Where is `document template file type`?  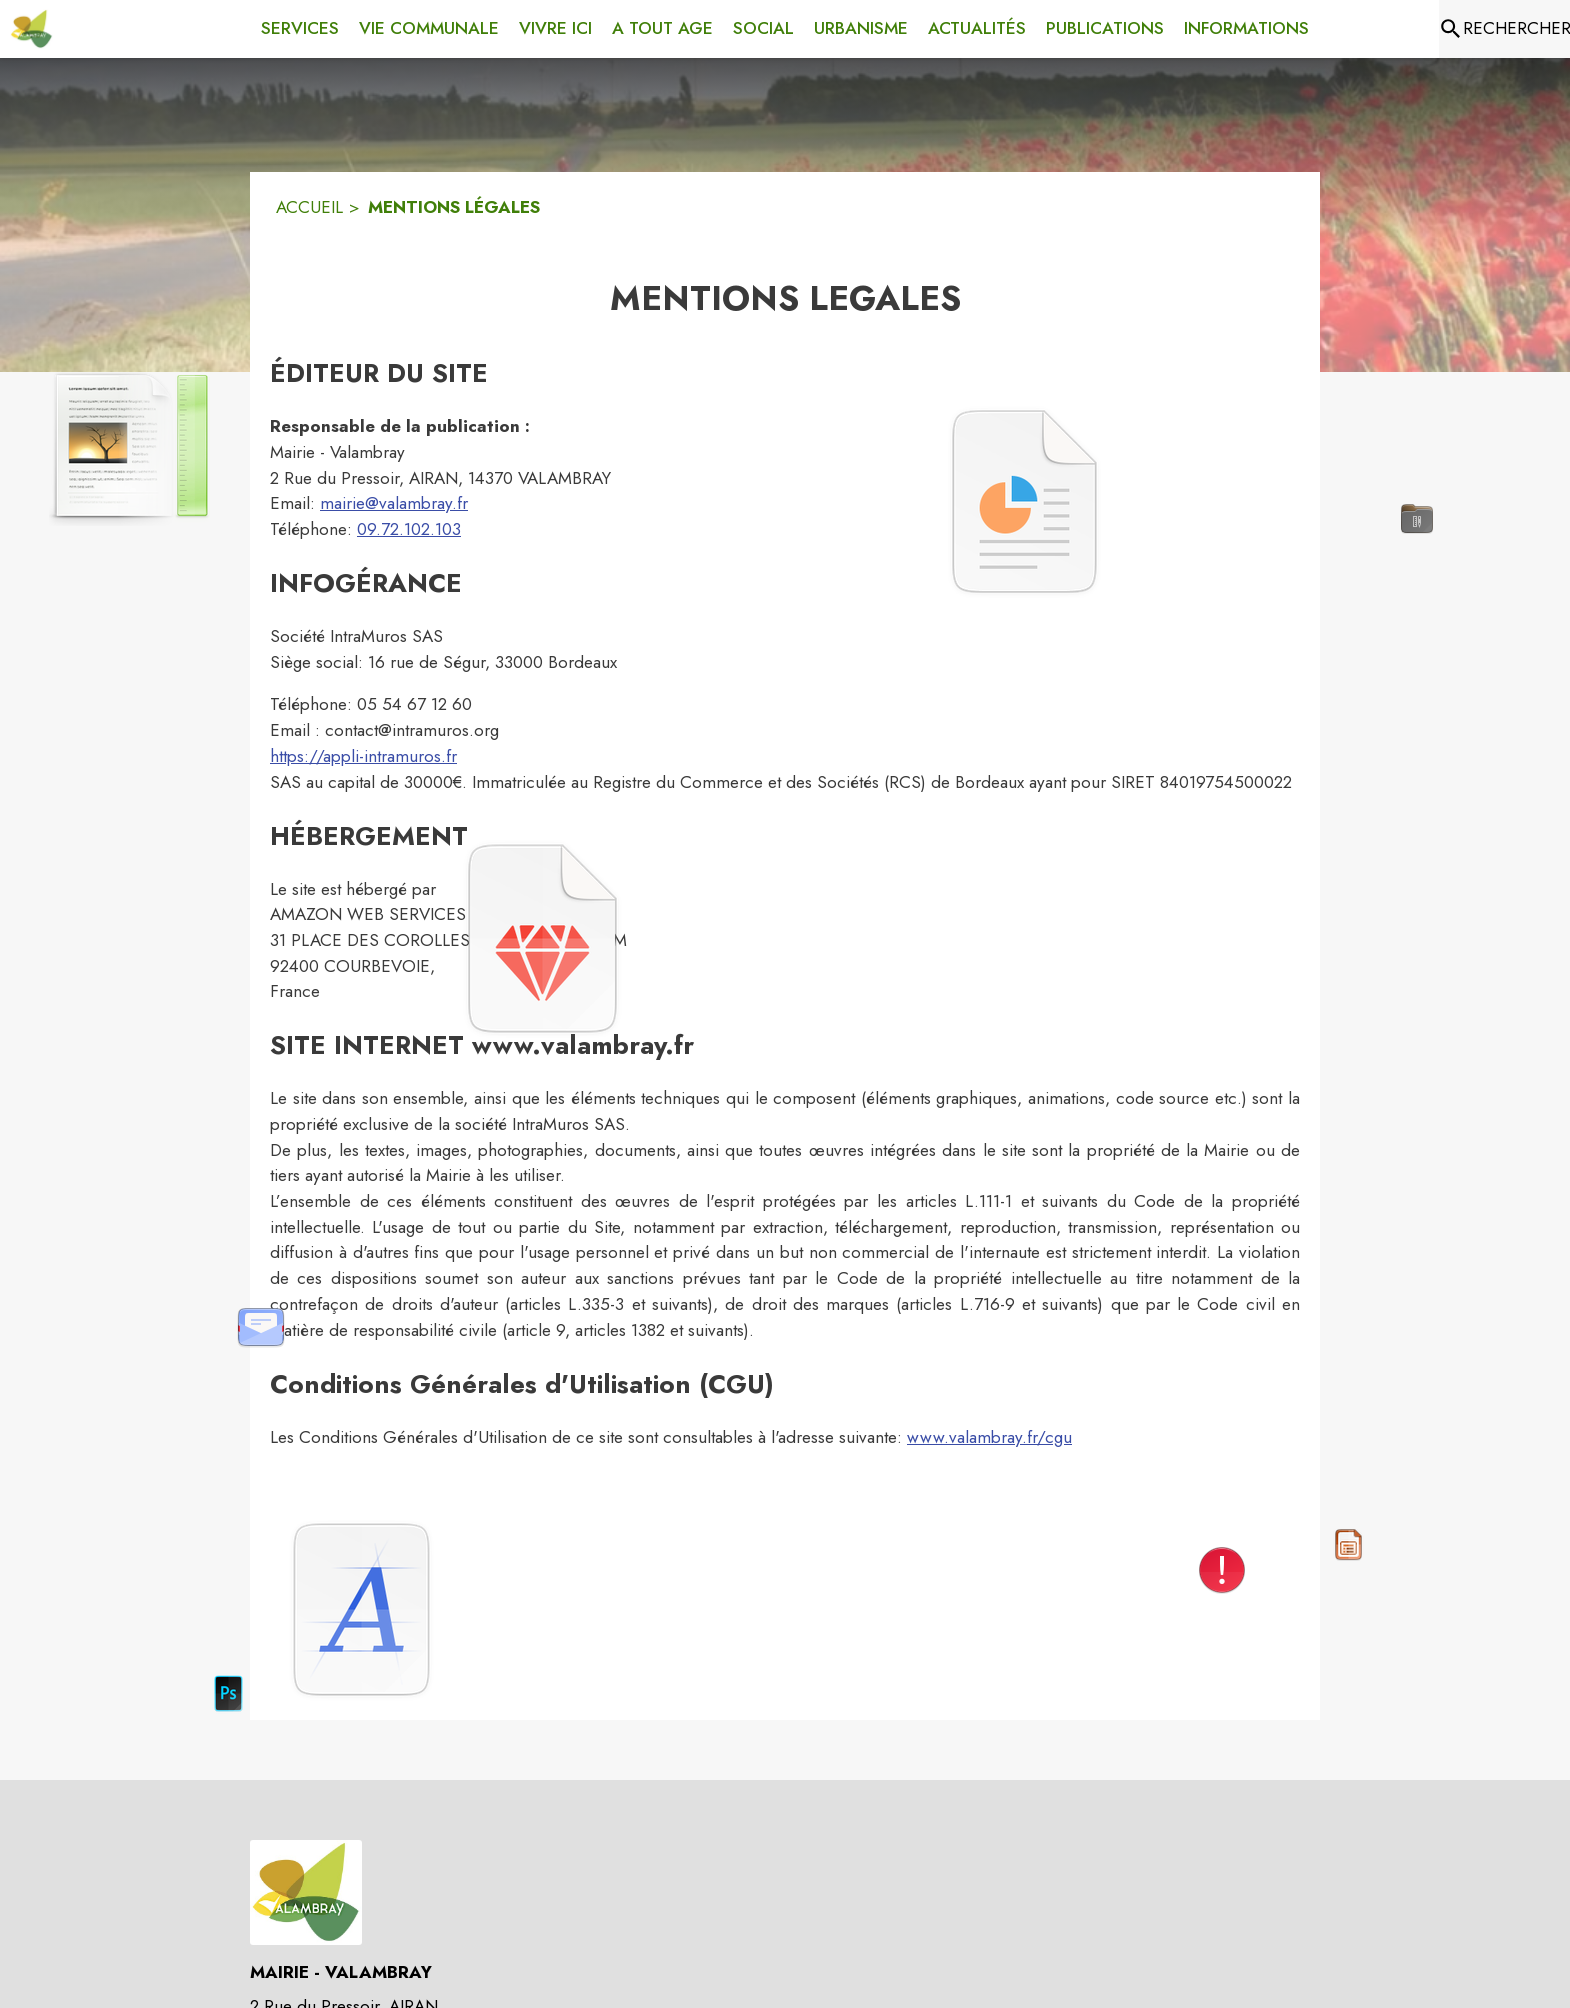 document template file type is located at coordinates (129, 445).